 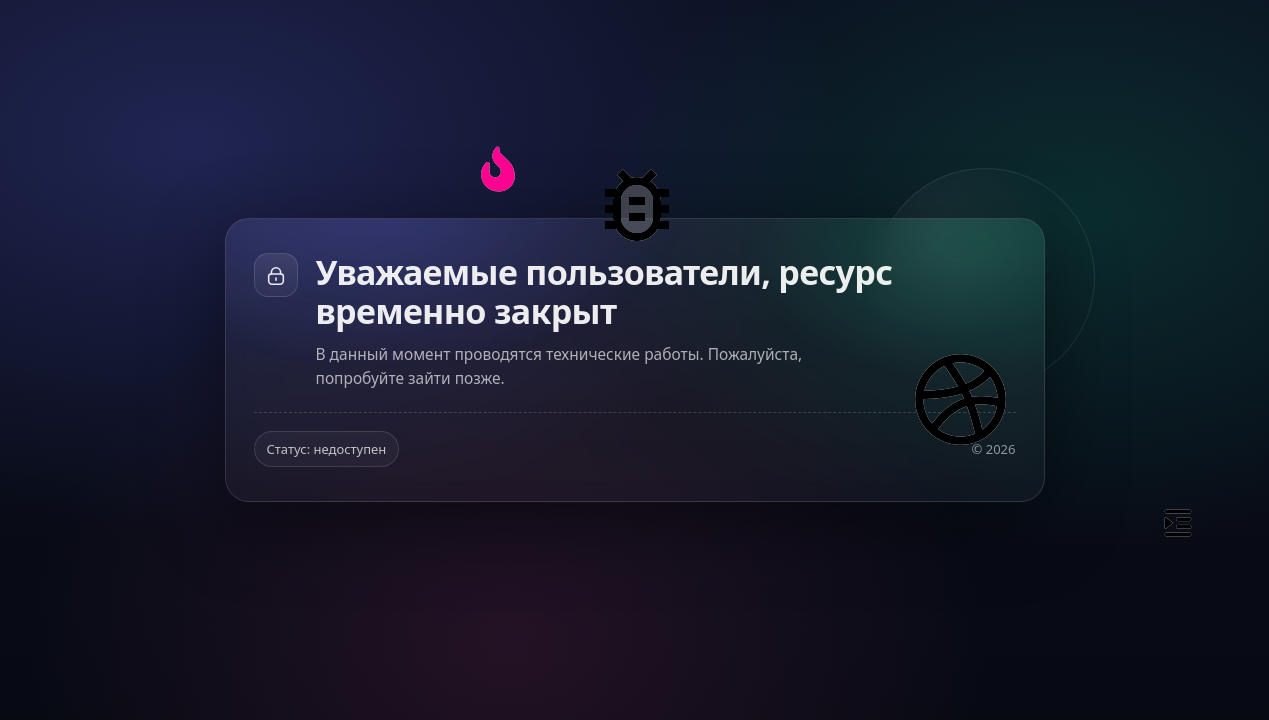 I want to click on indicates trending or hot content, so click(x=498, y=169).